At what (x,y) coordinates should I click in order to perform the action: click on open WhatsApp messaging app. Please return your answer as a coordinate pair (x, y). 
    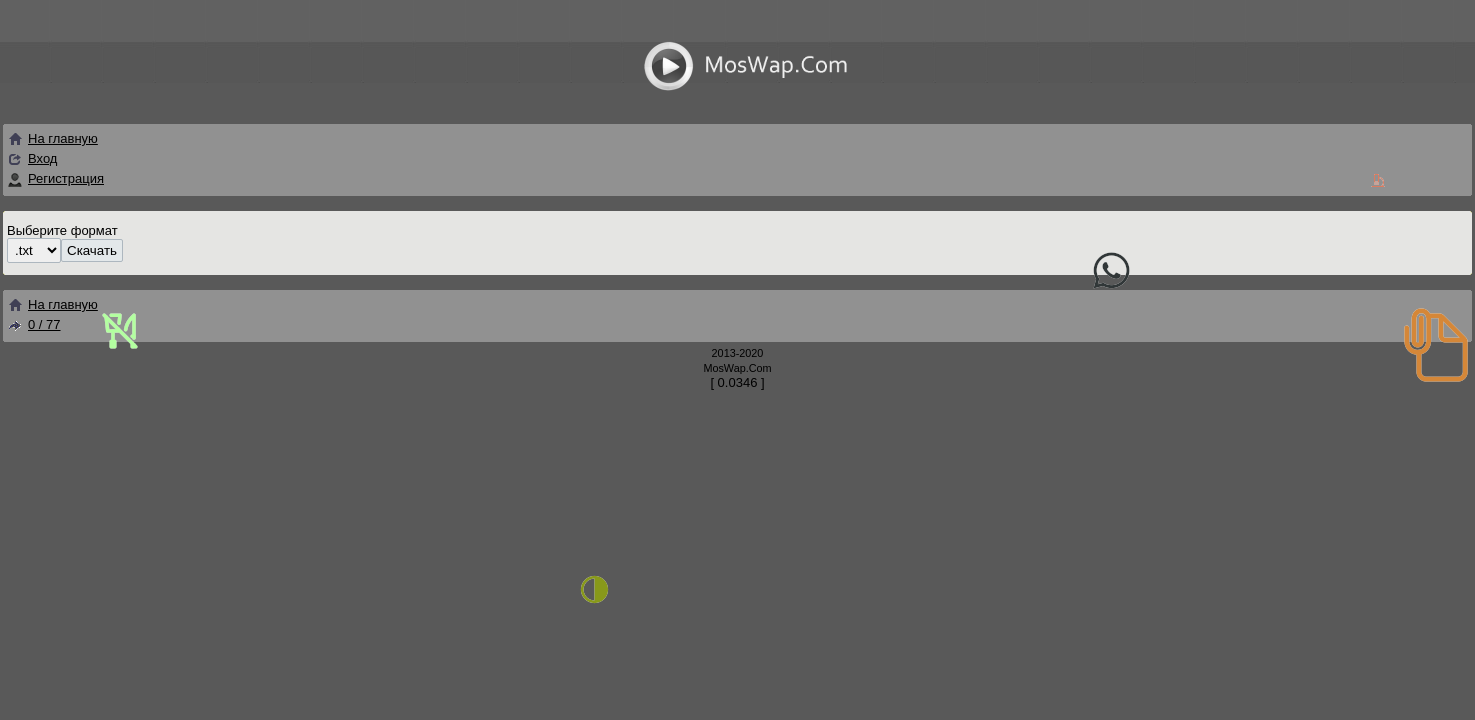
    Looking at the image, I should click on (1111, 270).